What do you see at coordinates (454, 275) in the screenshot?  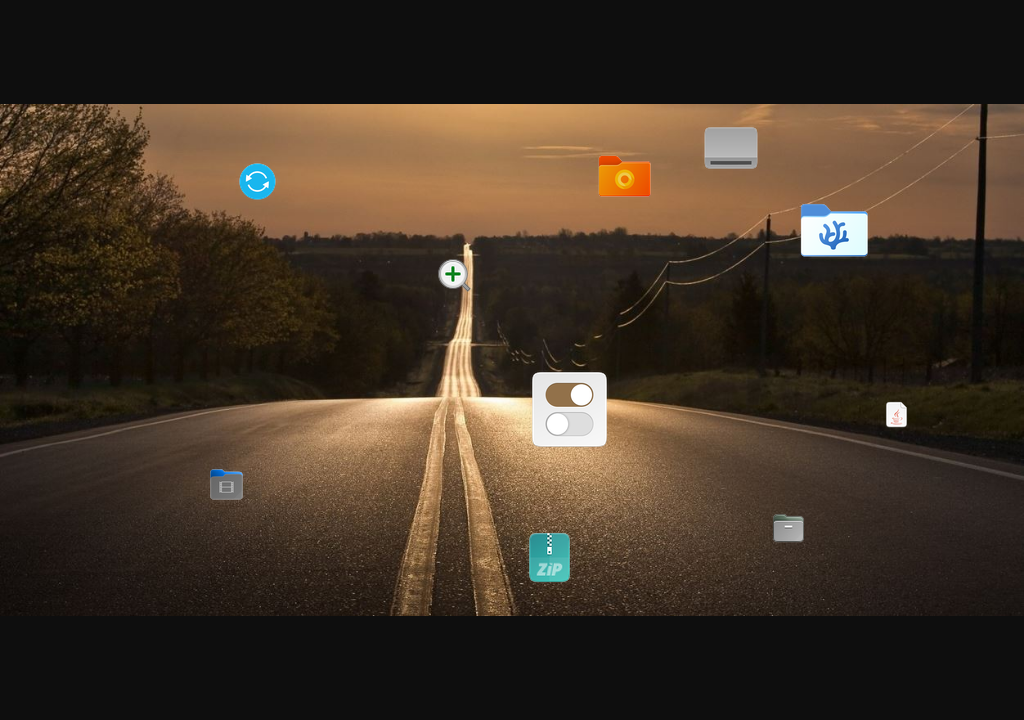 I see `zoom in on file or document content` at bounding box center [454, 275].